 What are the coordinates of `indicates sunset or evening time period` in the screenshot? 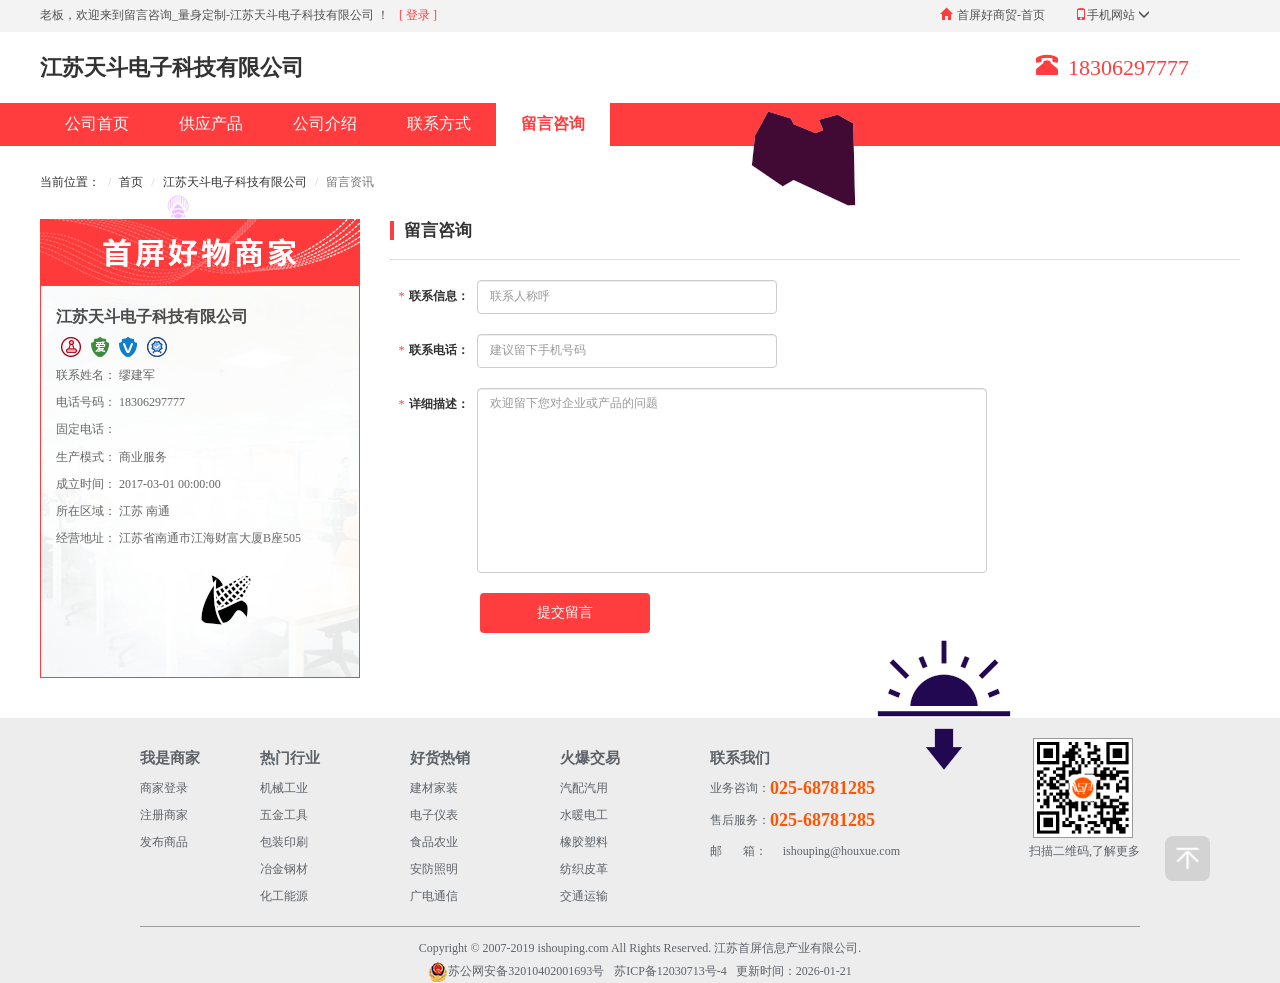 It's located at (944, 706).